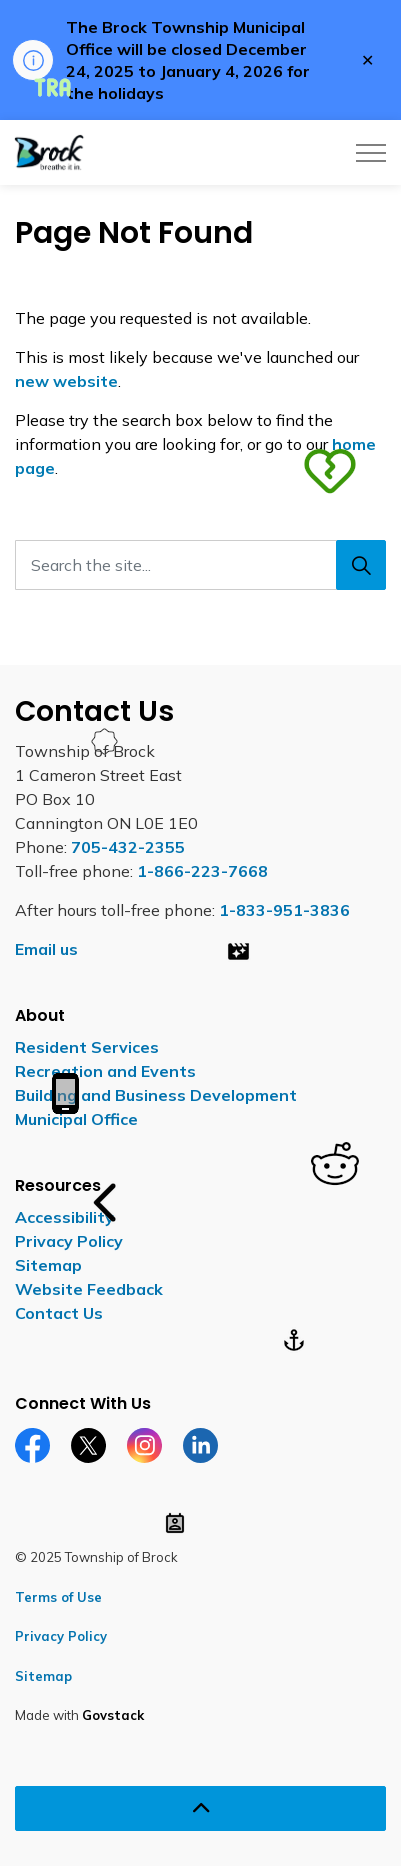  Describe the element at coordinates (65, 1093) in the screenshot. I see `indicates an android device` at that location.